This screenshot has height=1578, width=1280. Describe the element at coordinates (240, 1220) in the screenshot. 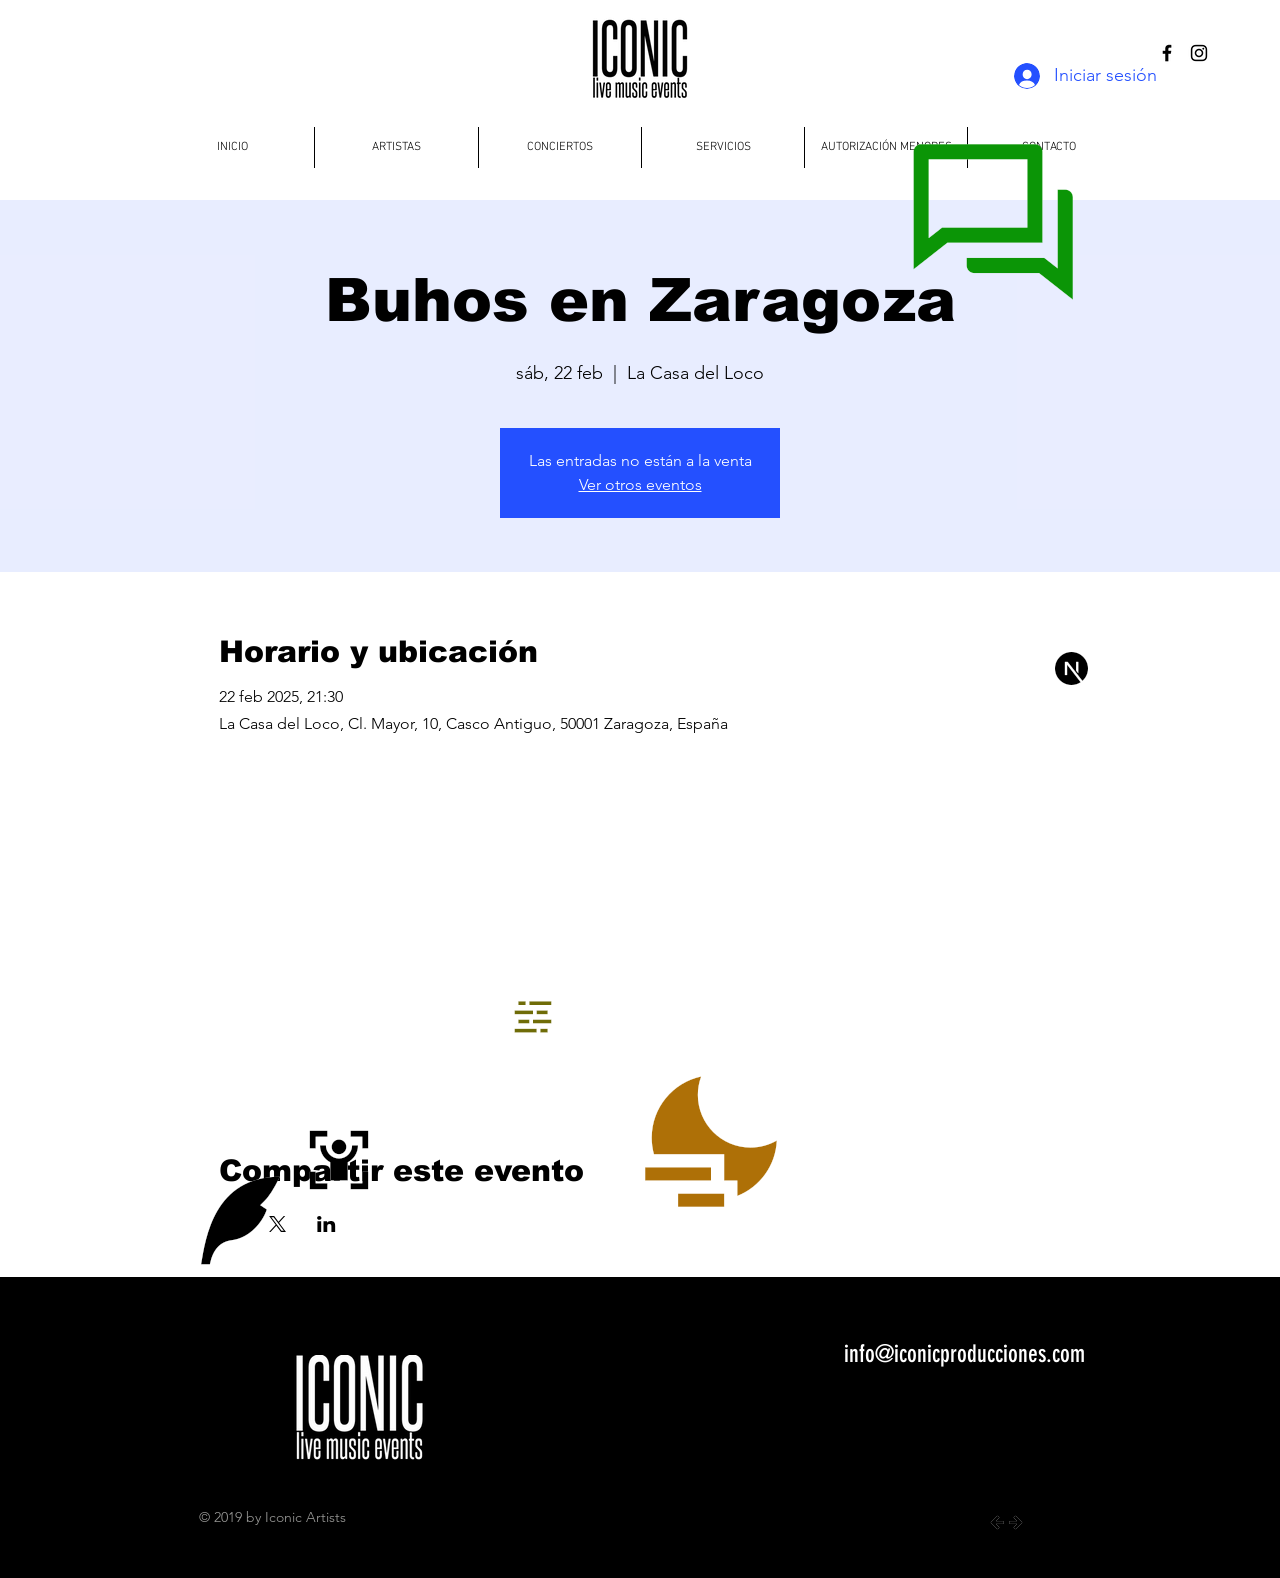

I see `compose or write a new document` at that location.